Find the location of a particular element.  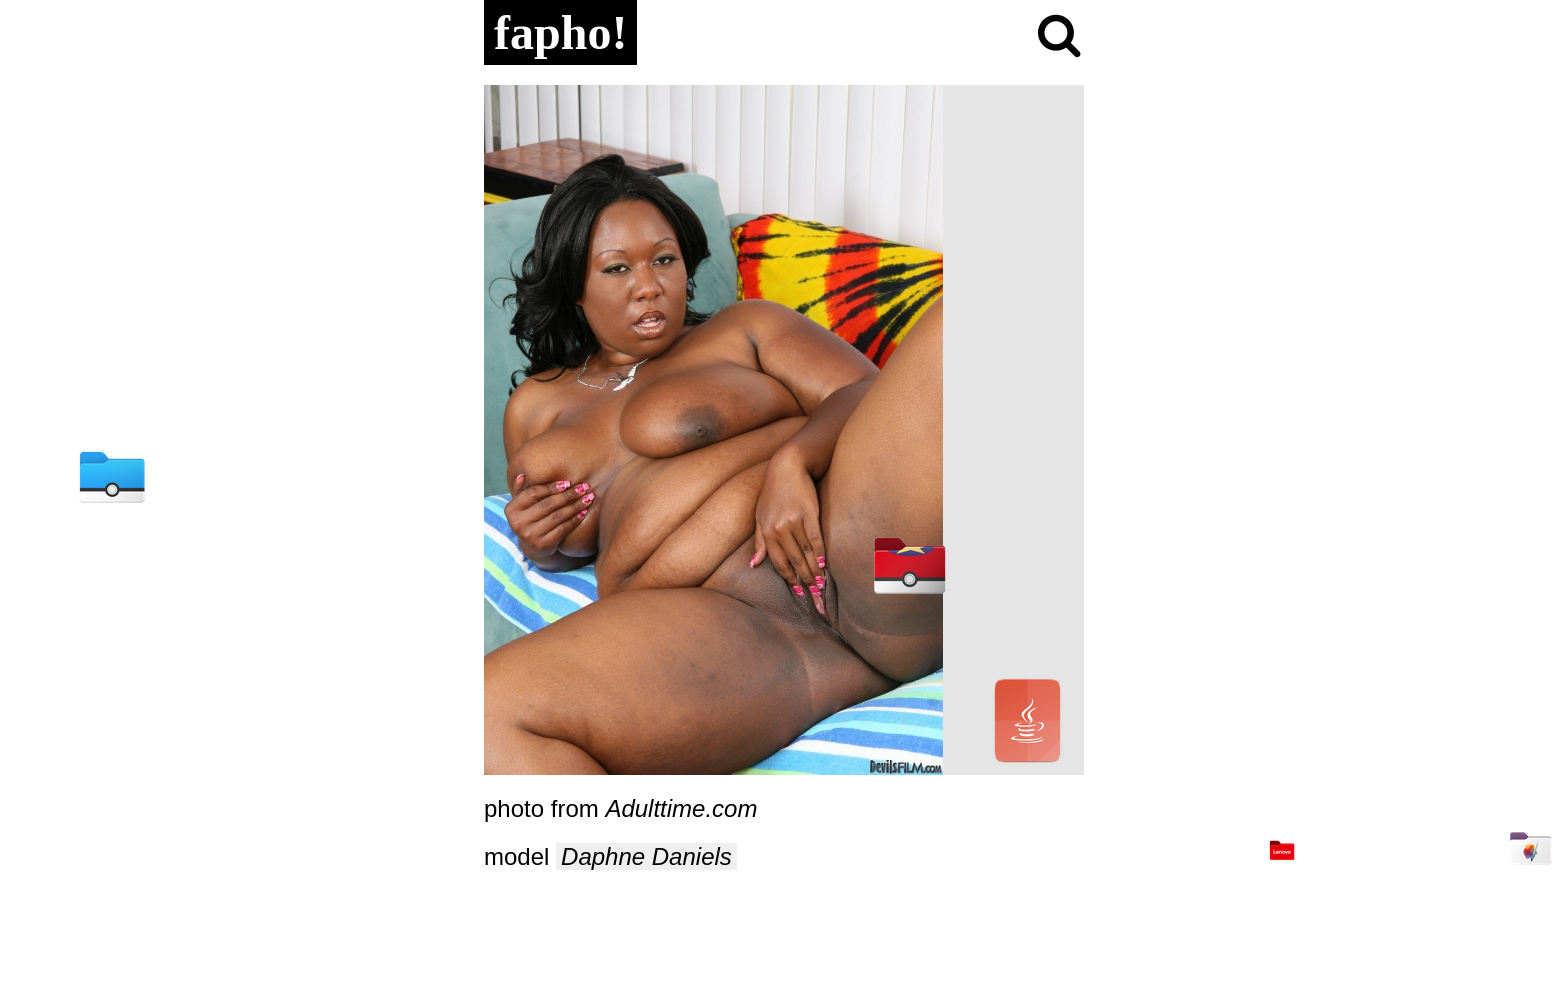

java archive file (.jar) type indicator is located at coordinates (1027, 720).